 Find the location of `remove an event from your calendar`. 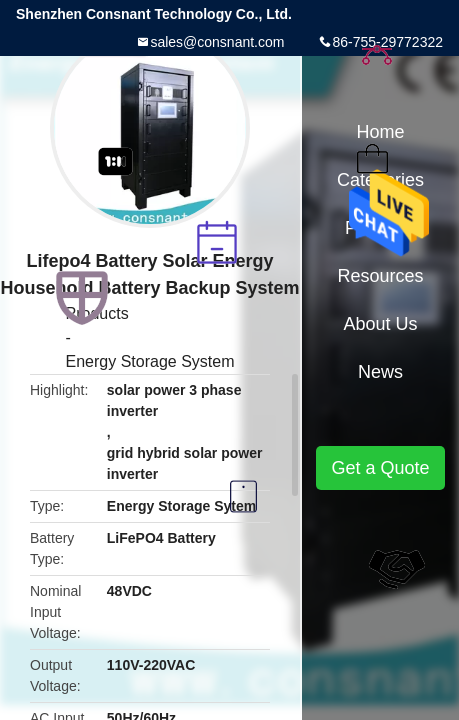

remove an event from your calendar is located at coordinates (217, 244).